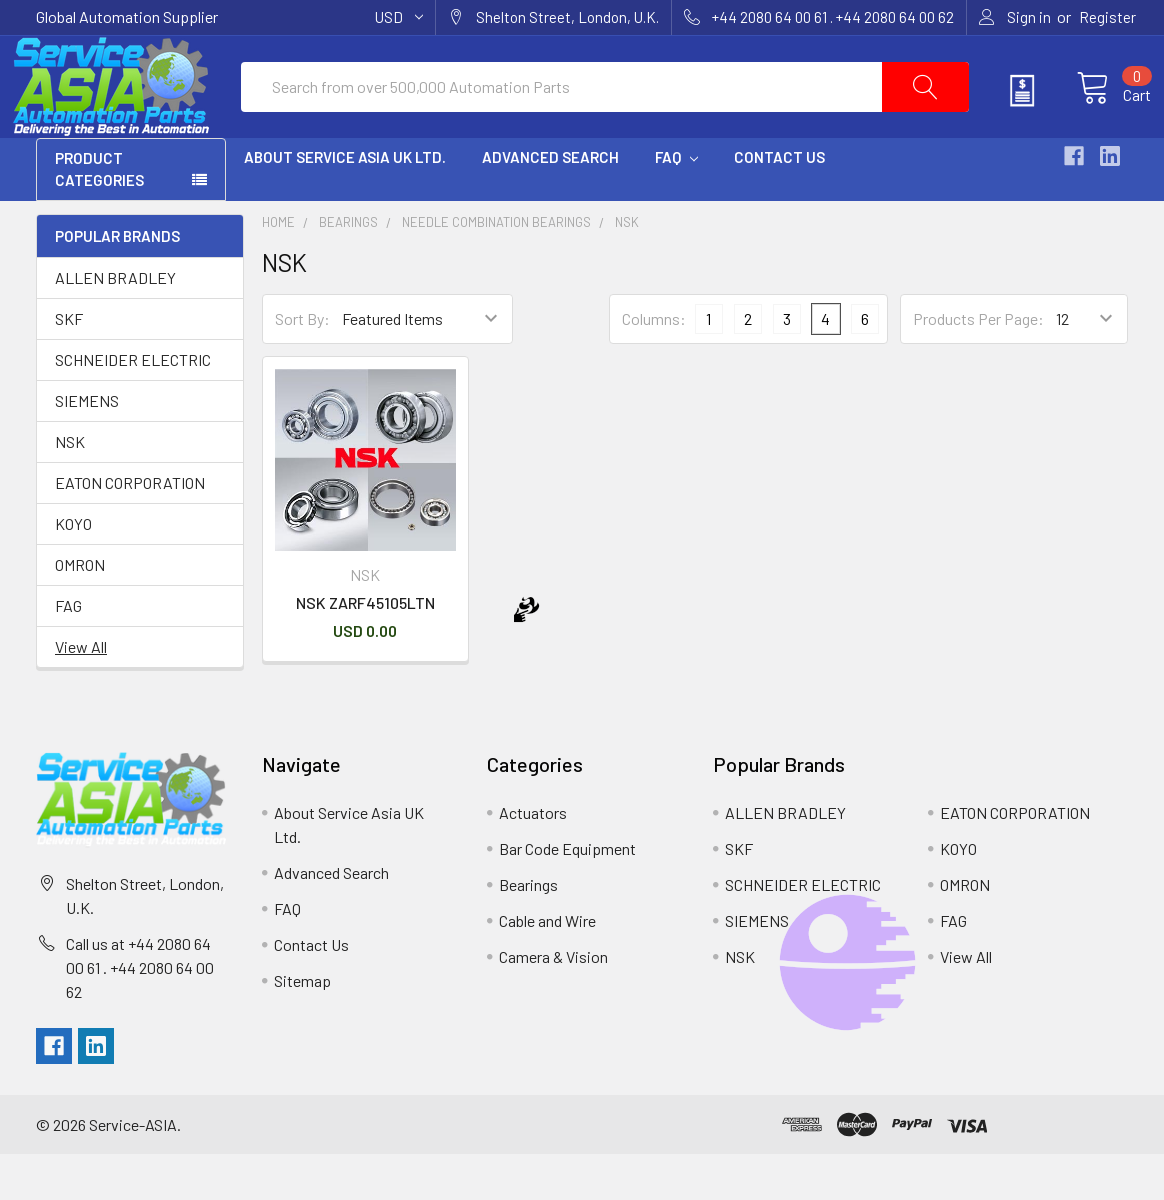  I want to click on indicates a "hot" or trending item, so click(526, 609).